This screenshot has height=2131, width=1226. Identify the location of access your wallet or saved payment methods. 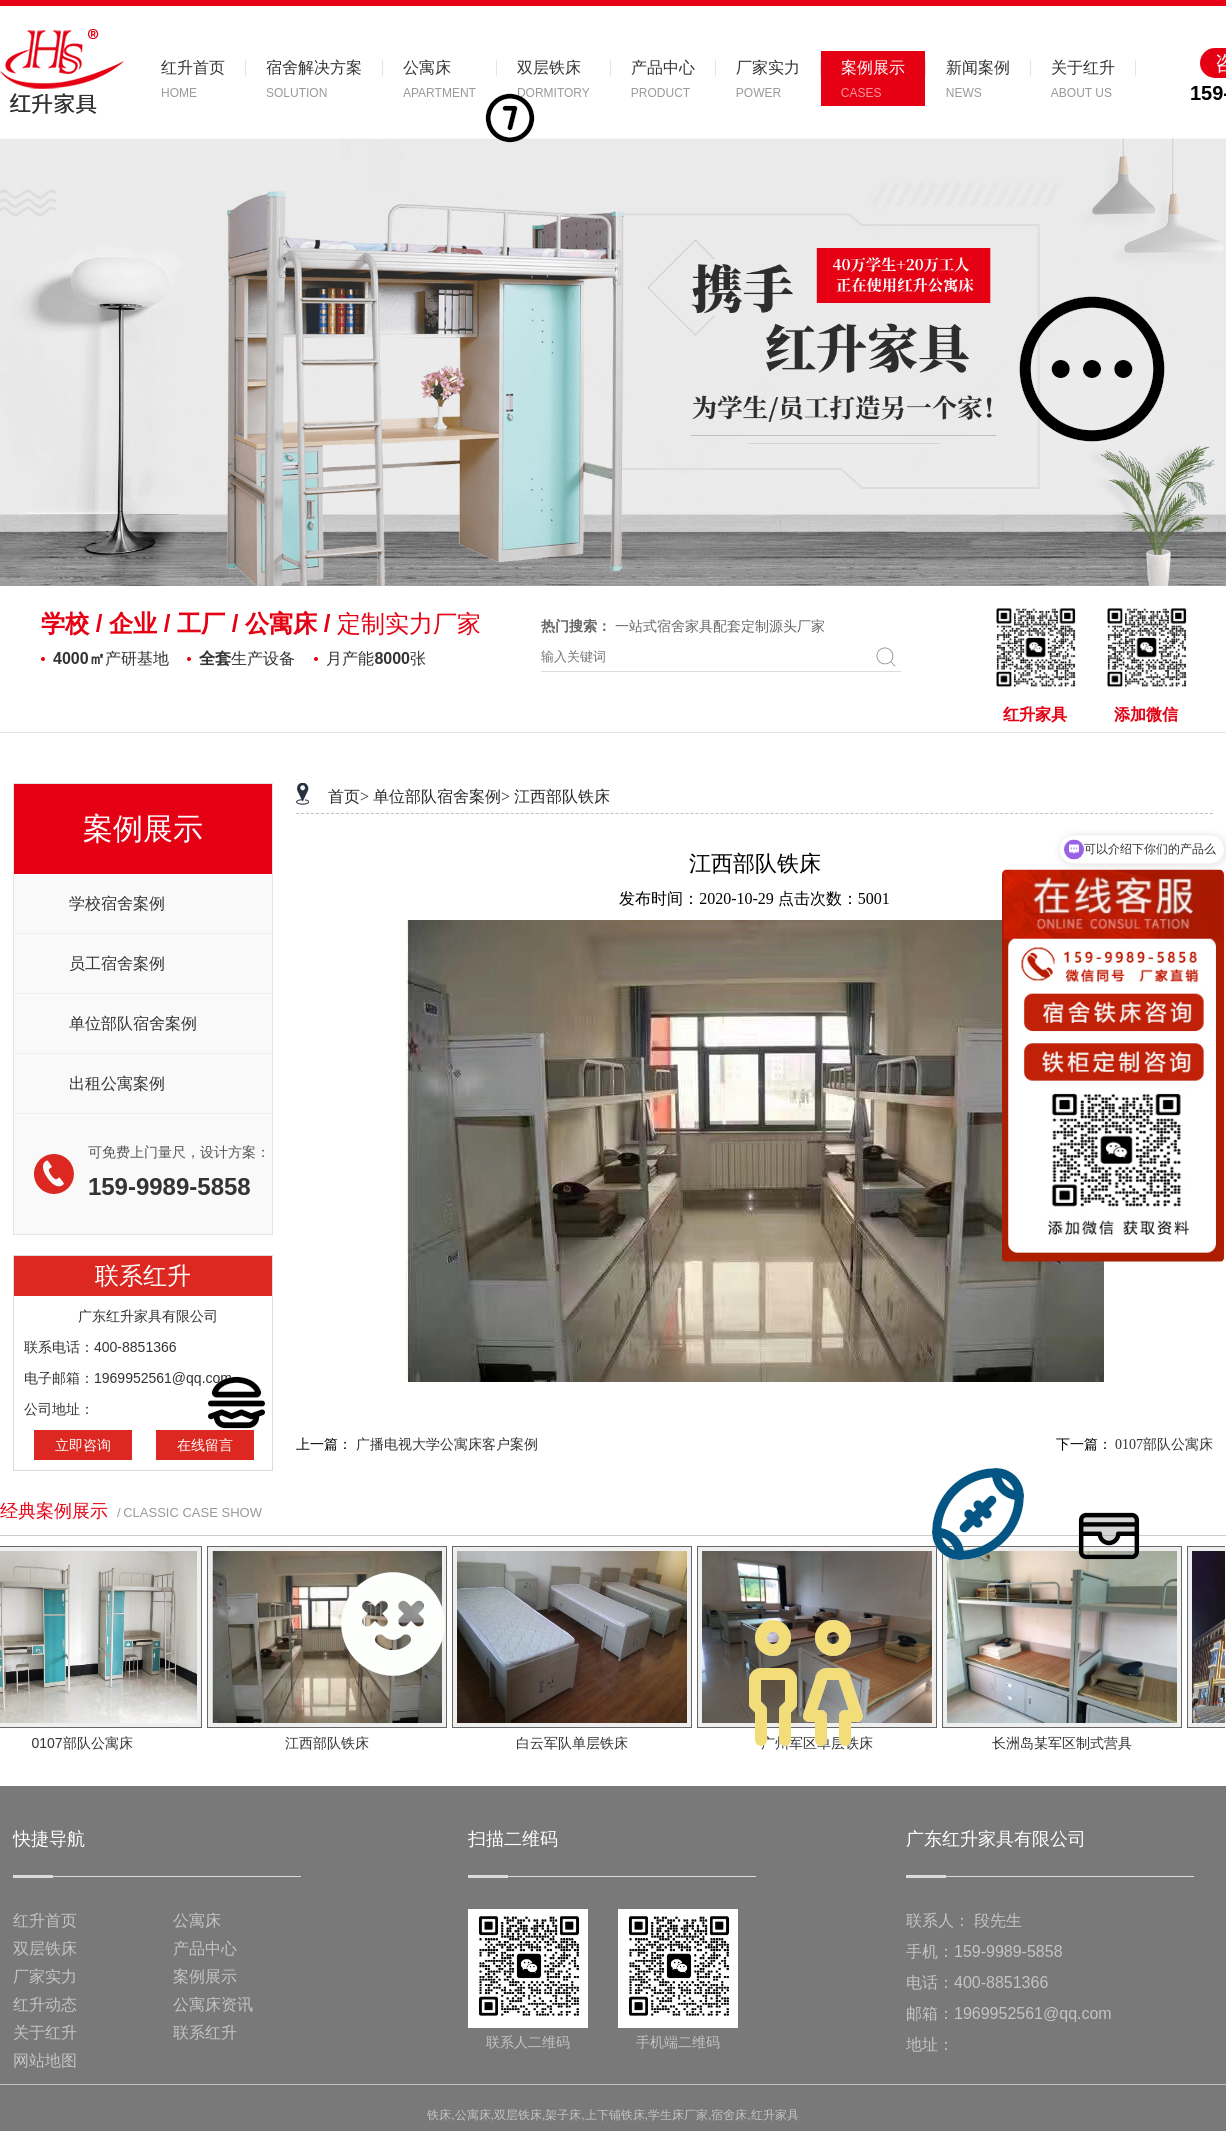
(1109, 1536).